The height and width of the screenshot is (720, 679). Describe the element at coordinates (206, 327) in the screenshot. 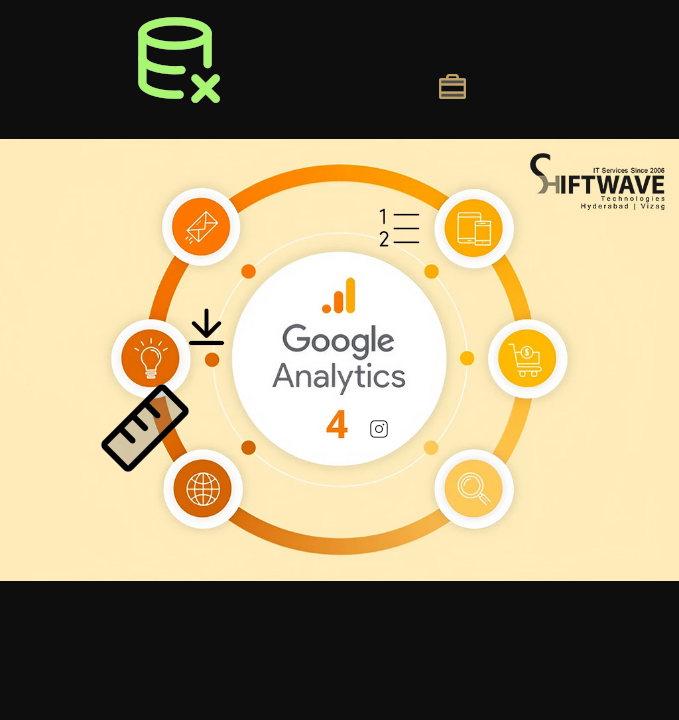

I see `download a file or content` at that location.